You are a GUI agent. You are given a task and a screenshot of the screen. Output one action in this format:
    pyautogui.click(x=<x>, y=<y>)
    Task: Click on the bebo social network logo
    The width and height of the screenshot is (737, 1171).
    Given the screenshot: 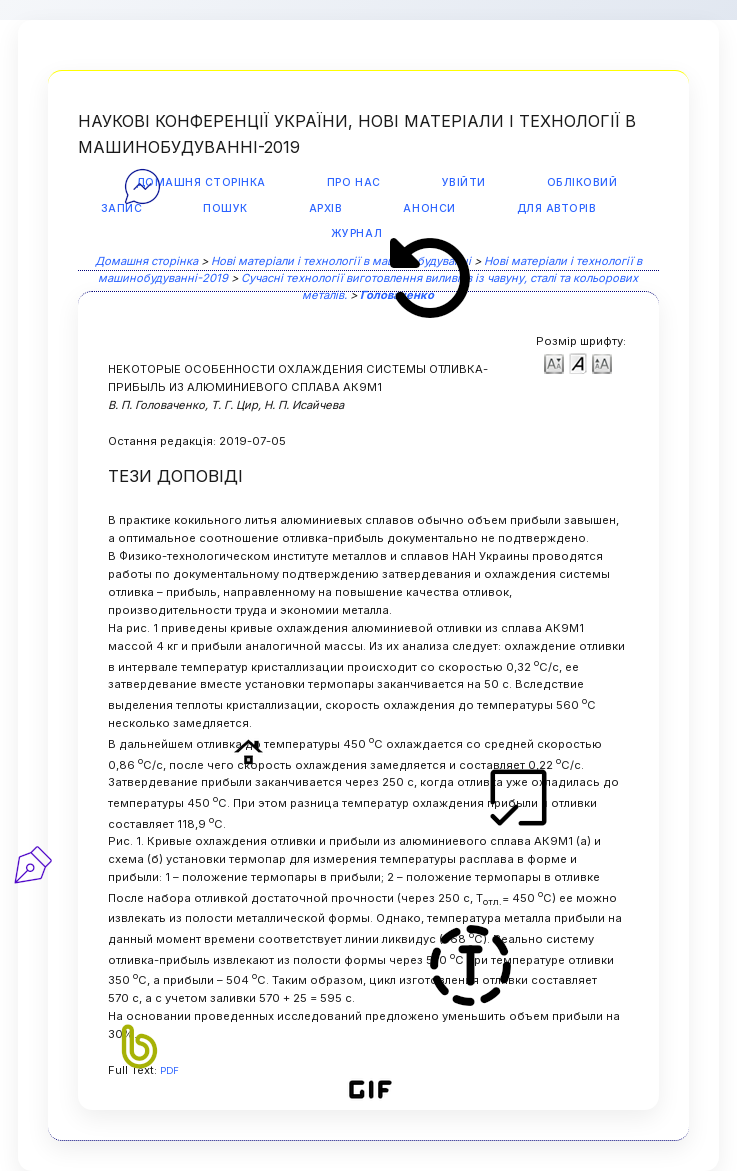 What is the action you would take?
    pyautogui.click(x=139, y=1046)
    